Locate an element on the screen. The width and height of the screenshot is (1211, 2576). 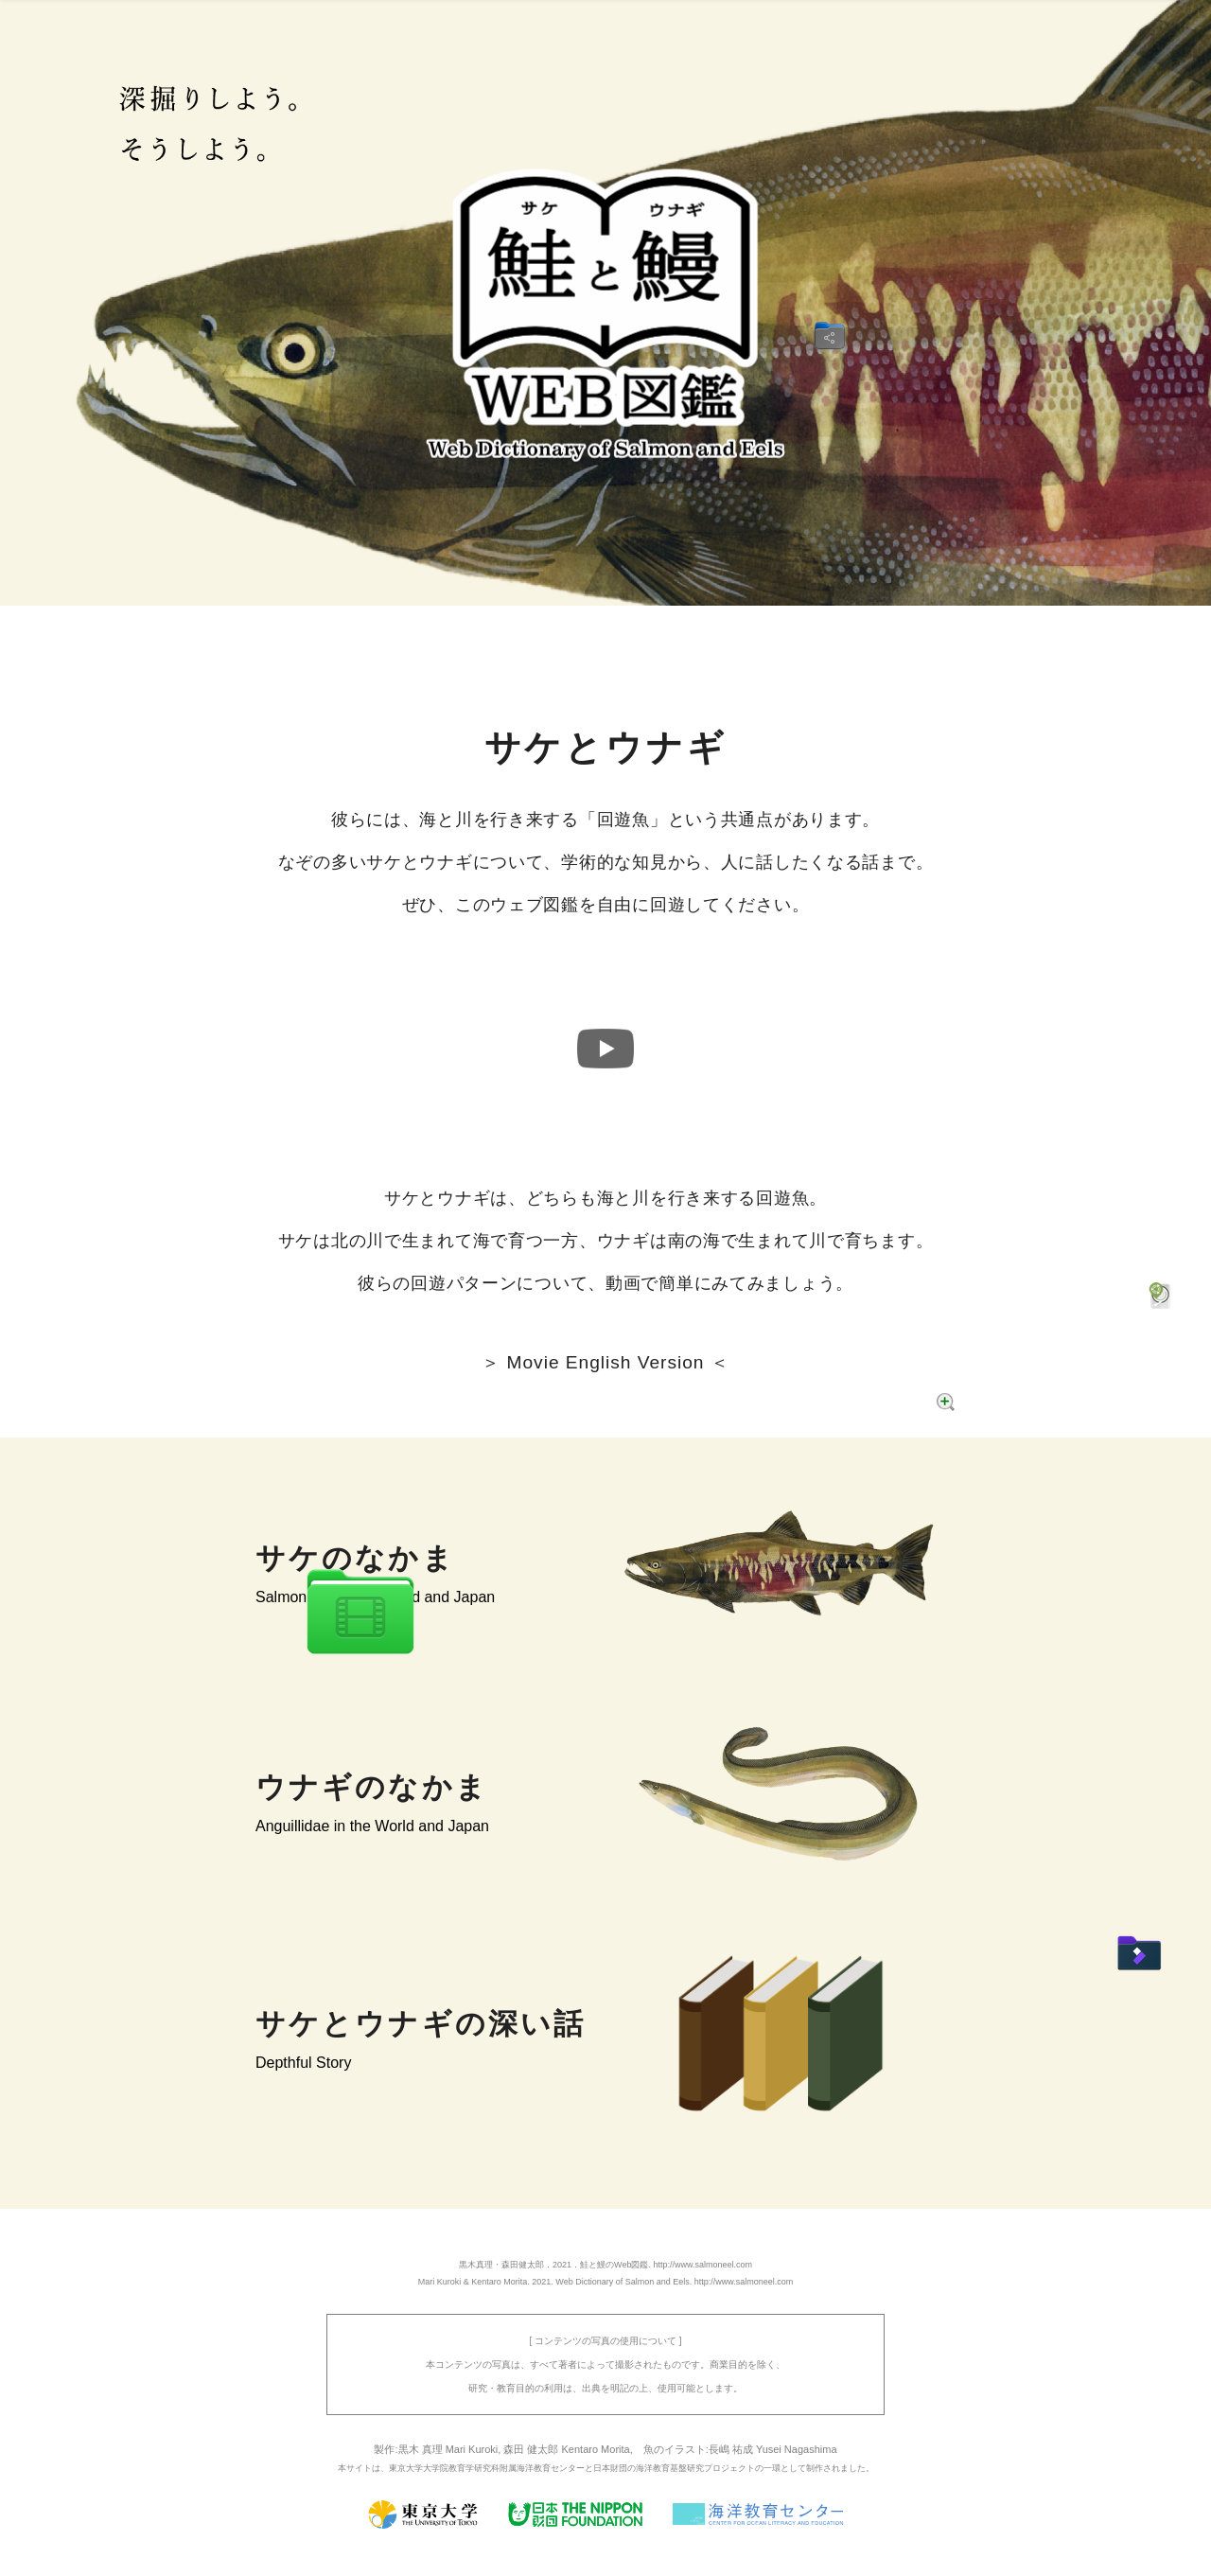
open your videos folder is located at coordinates (360, 1612).